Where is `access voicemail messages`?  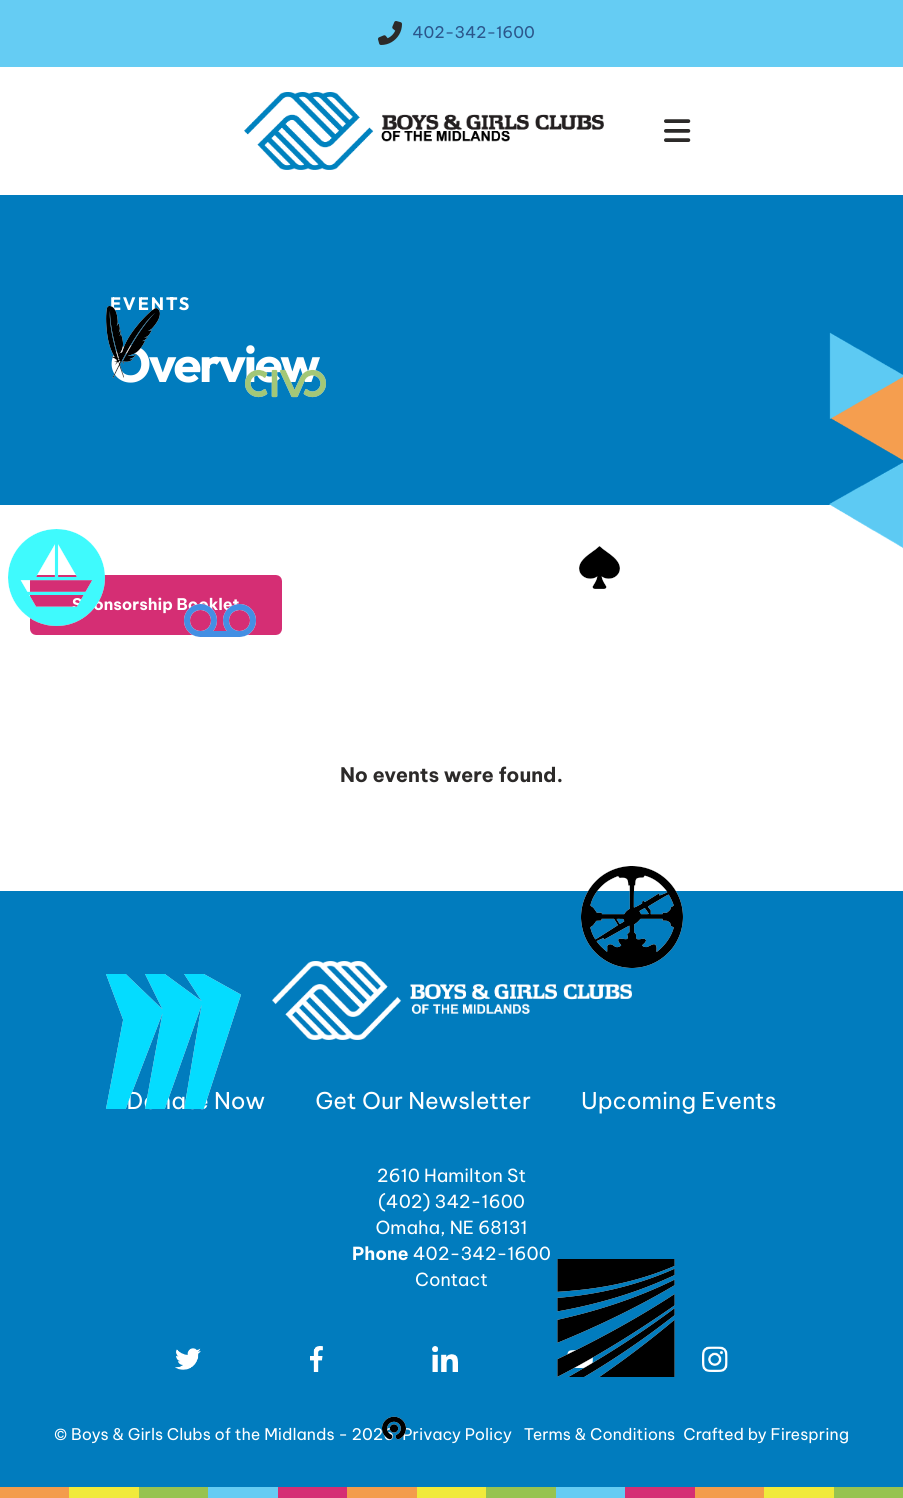
access voicemail messages is located at coordinates (220, 622).